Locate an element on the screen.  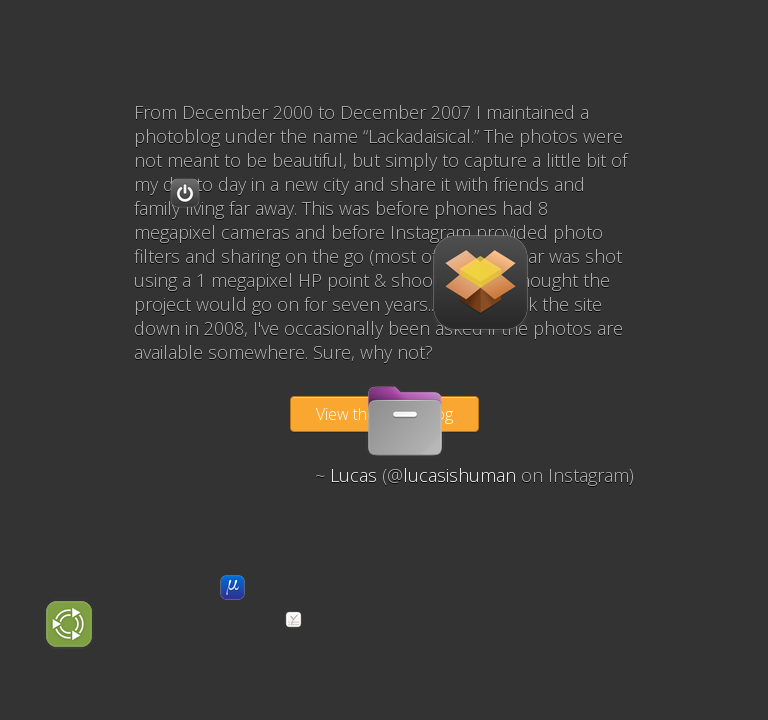
open the file manager application is located at coordinates (405, 421).